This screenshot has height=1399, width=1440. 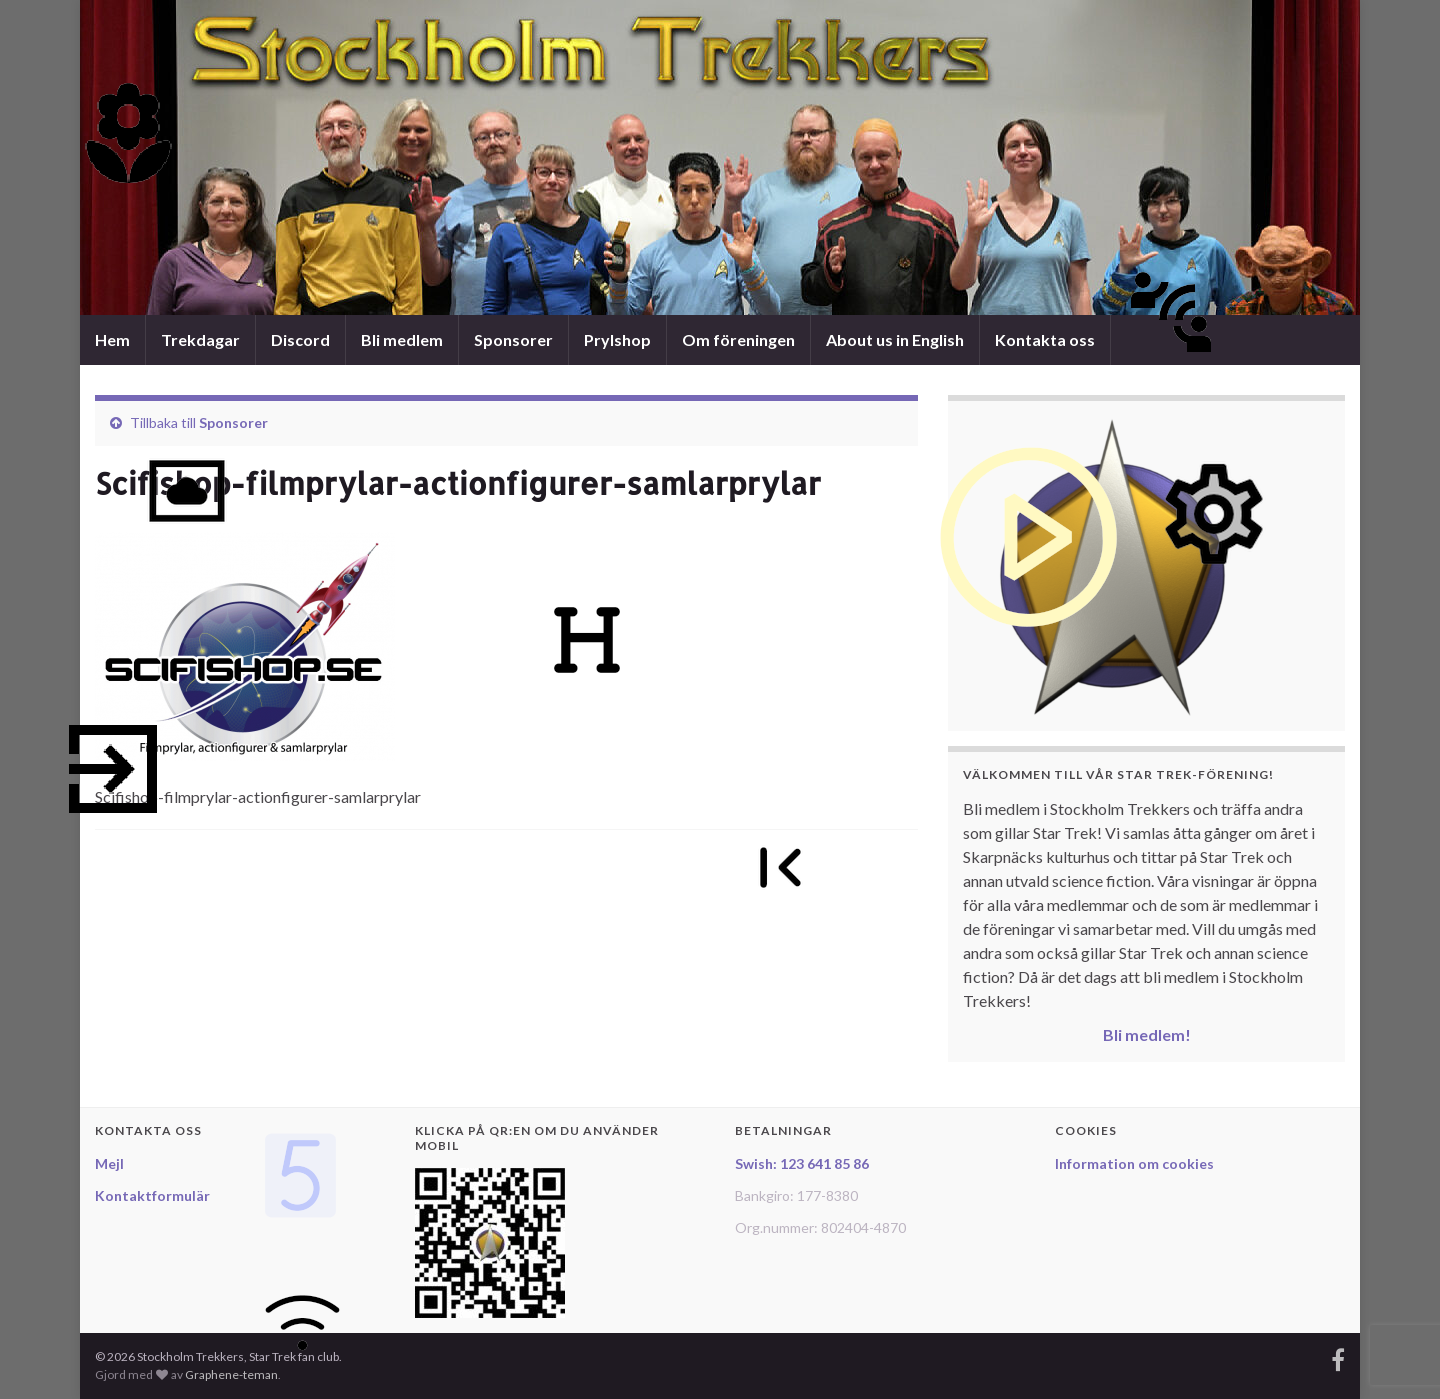 What do you see at coordinates (1030, 537) in the screenshot?
I see `play media or start video playback` at bounding box center [1030, 537].